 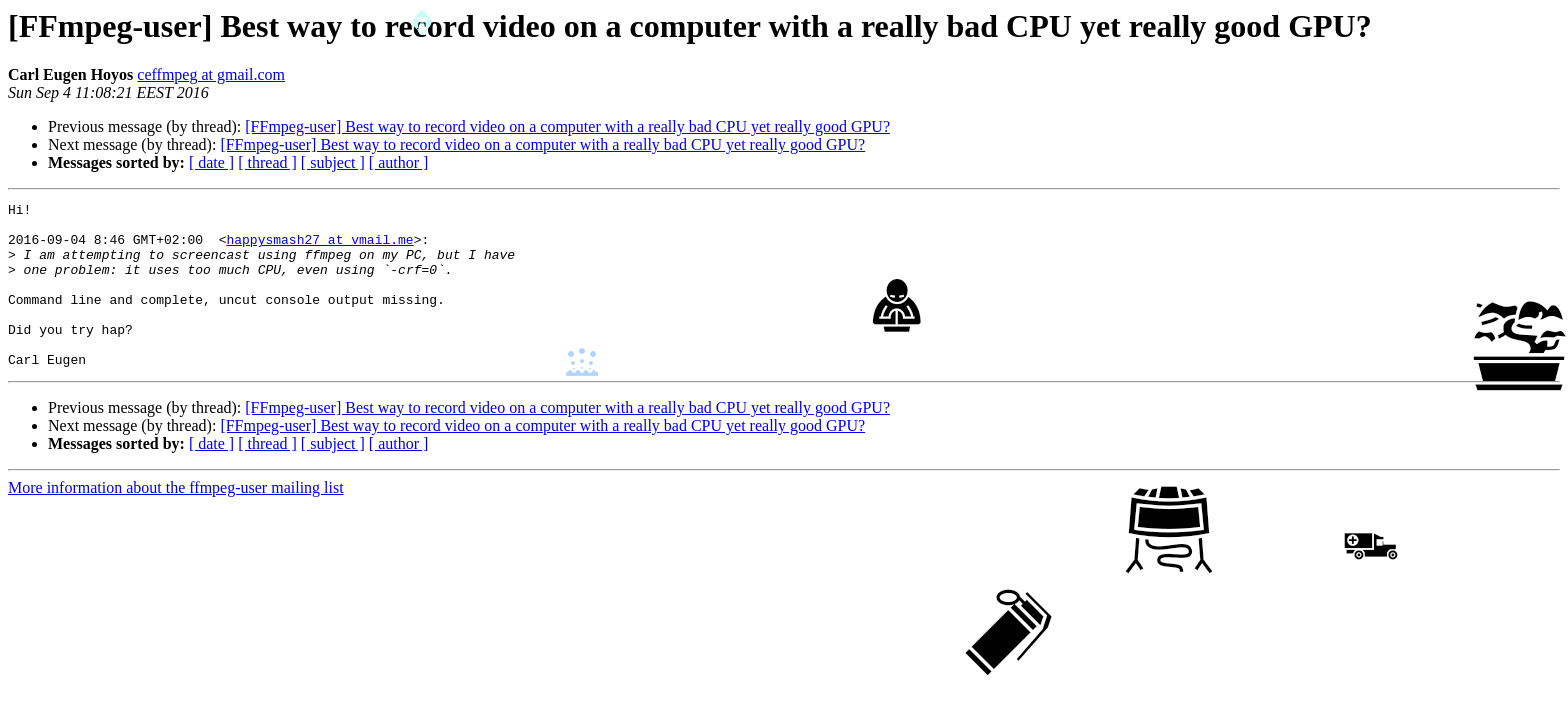 What do you see at coordinates (1371, 546) in the screenshot?
I see `military ambulance unit or medical transport` at bounding box center [1371, 546].